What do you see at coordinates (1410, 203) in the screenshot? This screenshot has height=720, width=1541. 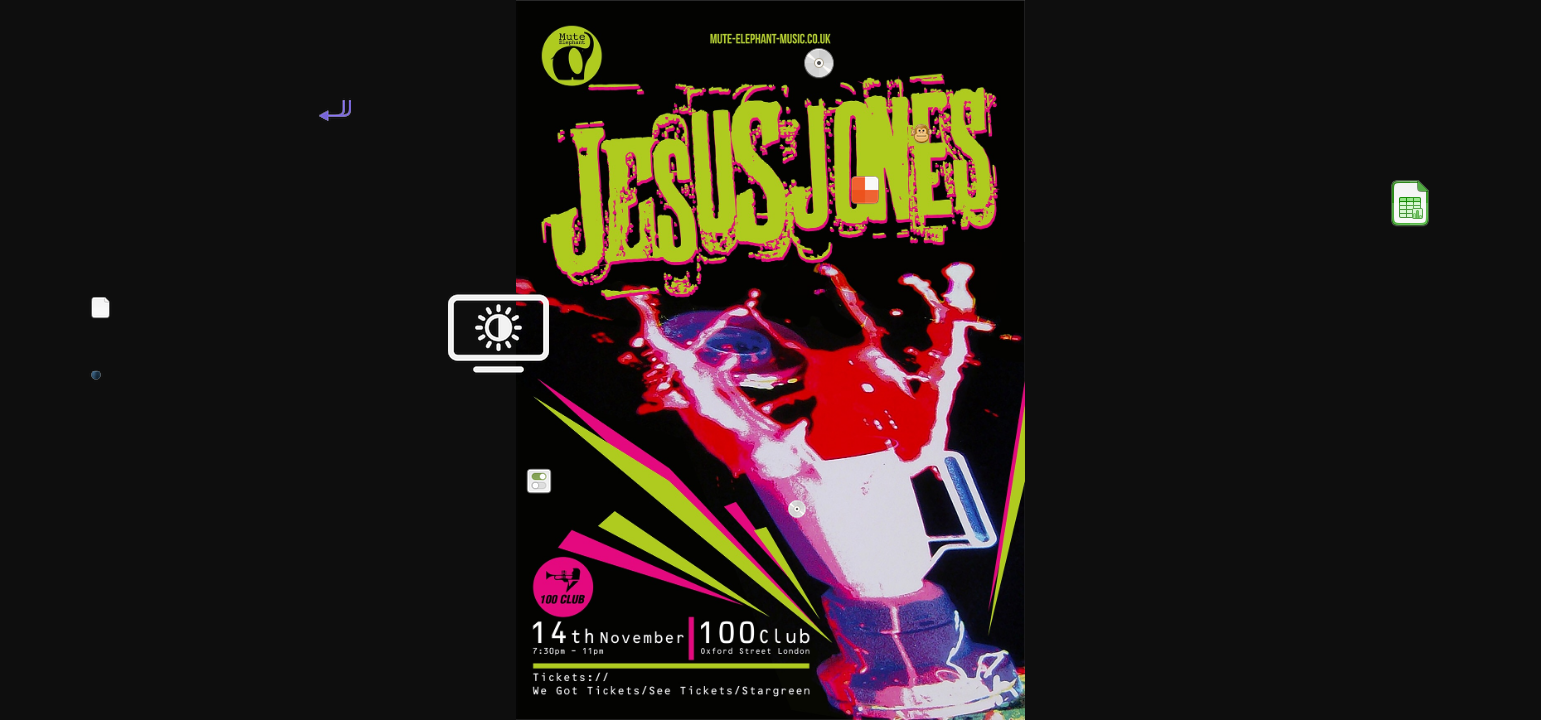 I see `open a spreadsheet template file` at bounding box center [1410, 203].